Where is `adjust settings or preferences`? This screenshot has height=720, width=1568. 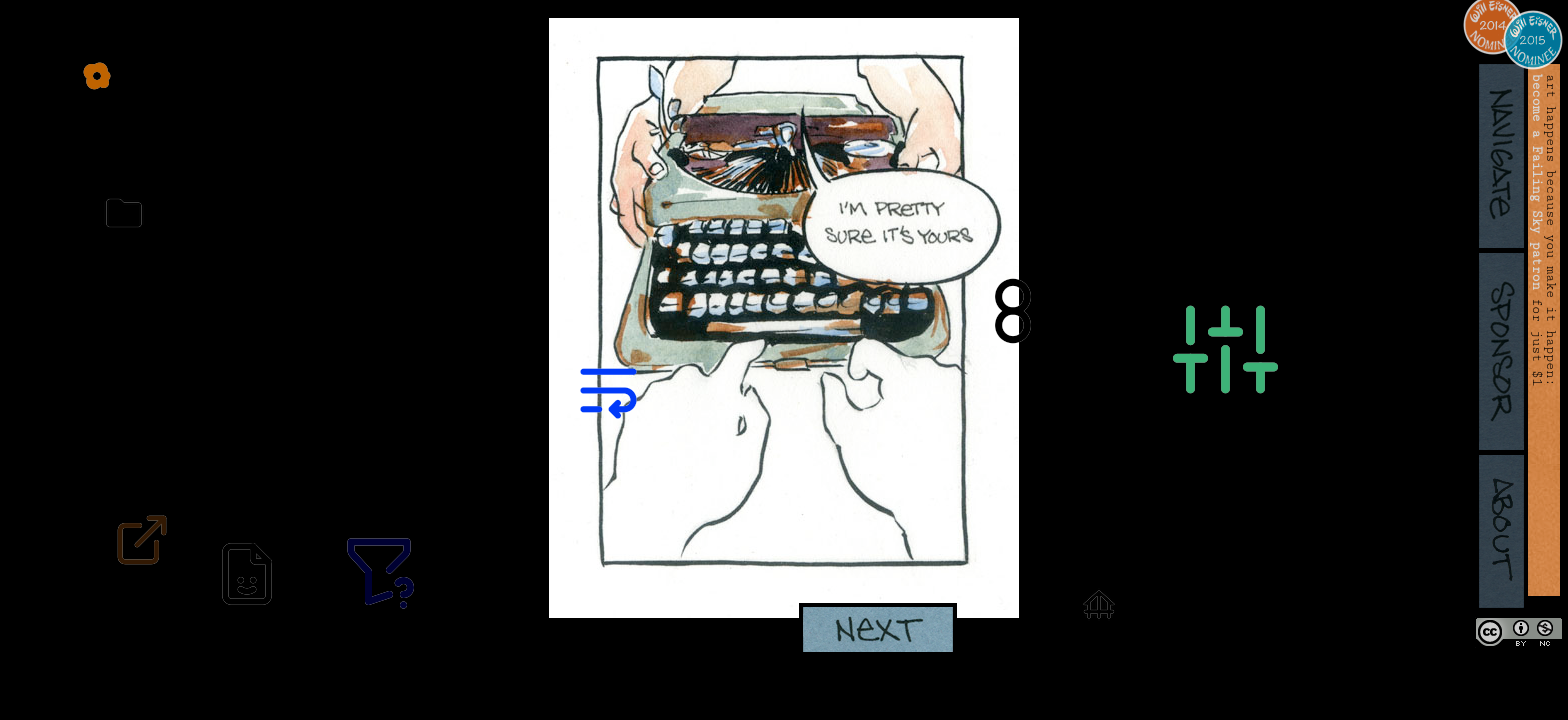
adjust settings or preferences is located at coordinates (1225, 349).